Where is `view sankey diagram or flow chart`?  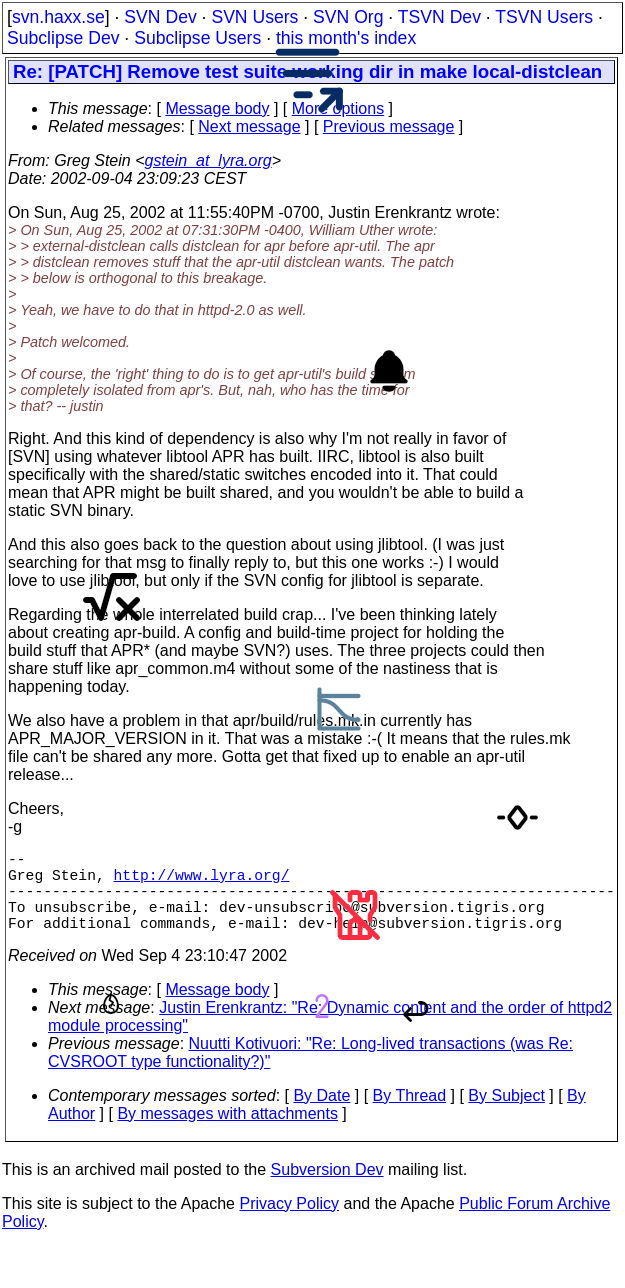 view sankey diagram or flow chart is located at coordinates (339, 709).